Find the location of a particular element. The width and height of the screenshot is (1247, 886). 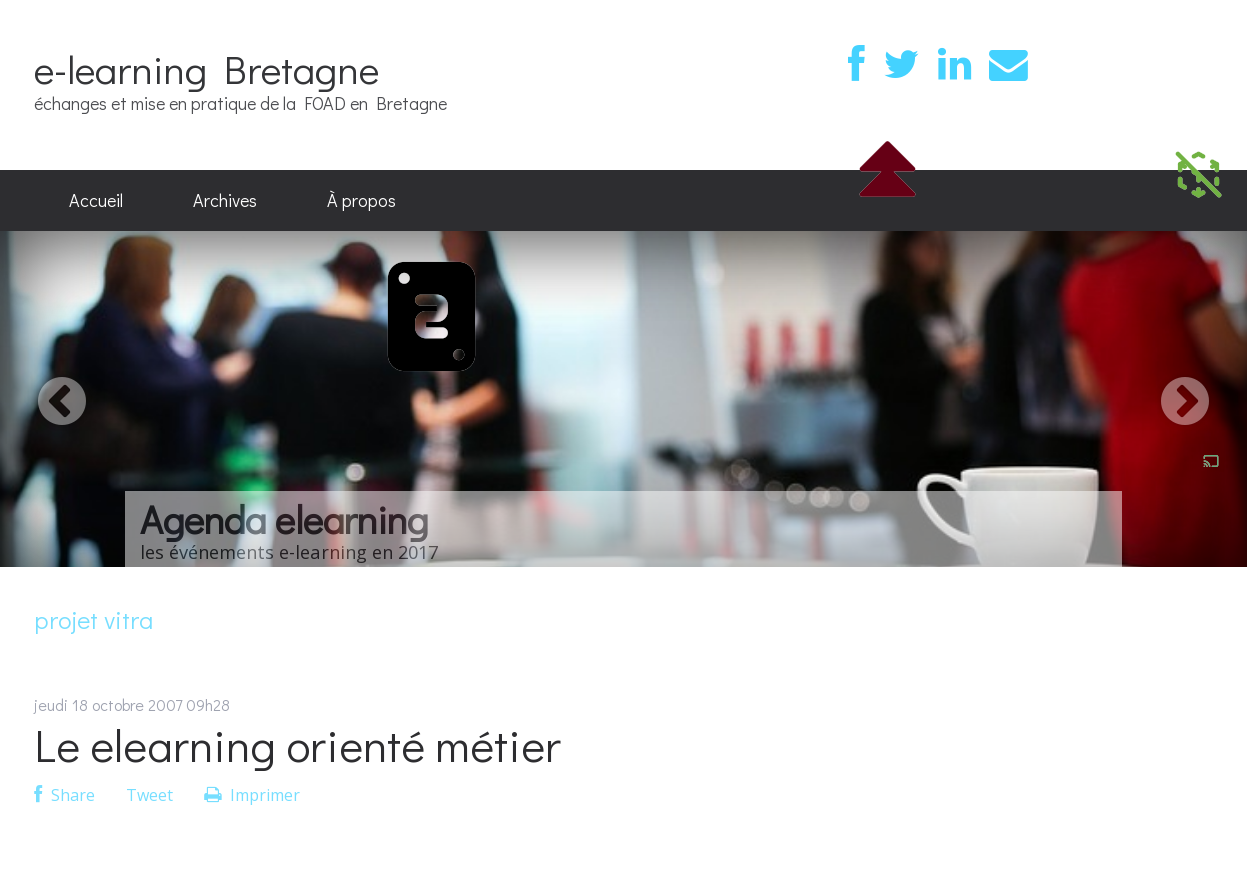

cast media to a nearby device is located at coordinates (1211, 461).